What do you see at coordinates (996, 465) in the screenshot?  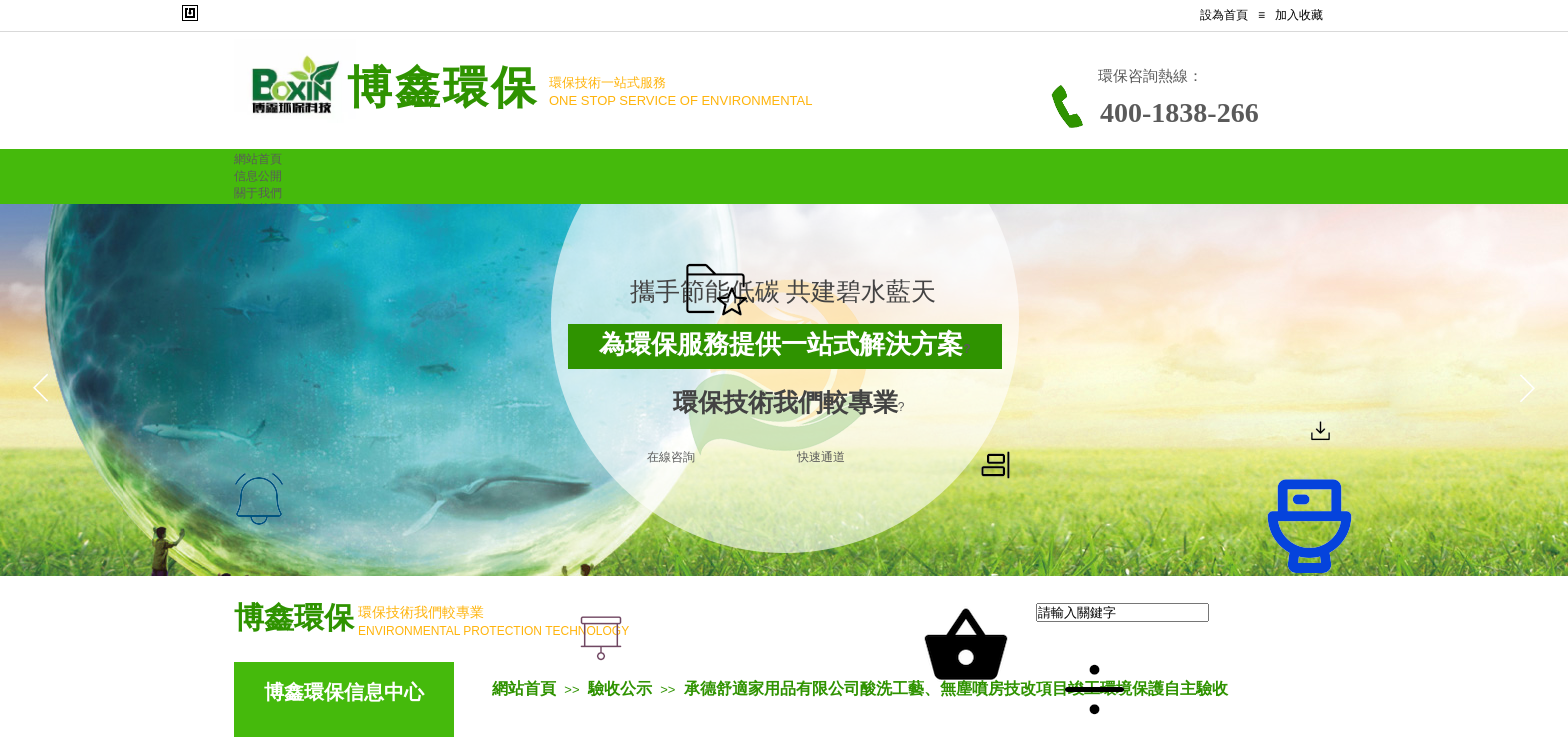 I see `align text or content to the right` at bounding box center [996, 465].